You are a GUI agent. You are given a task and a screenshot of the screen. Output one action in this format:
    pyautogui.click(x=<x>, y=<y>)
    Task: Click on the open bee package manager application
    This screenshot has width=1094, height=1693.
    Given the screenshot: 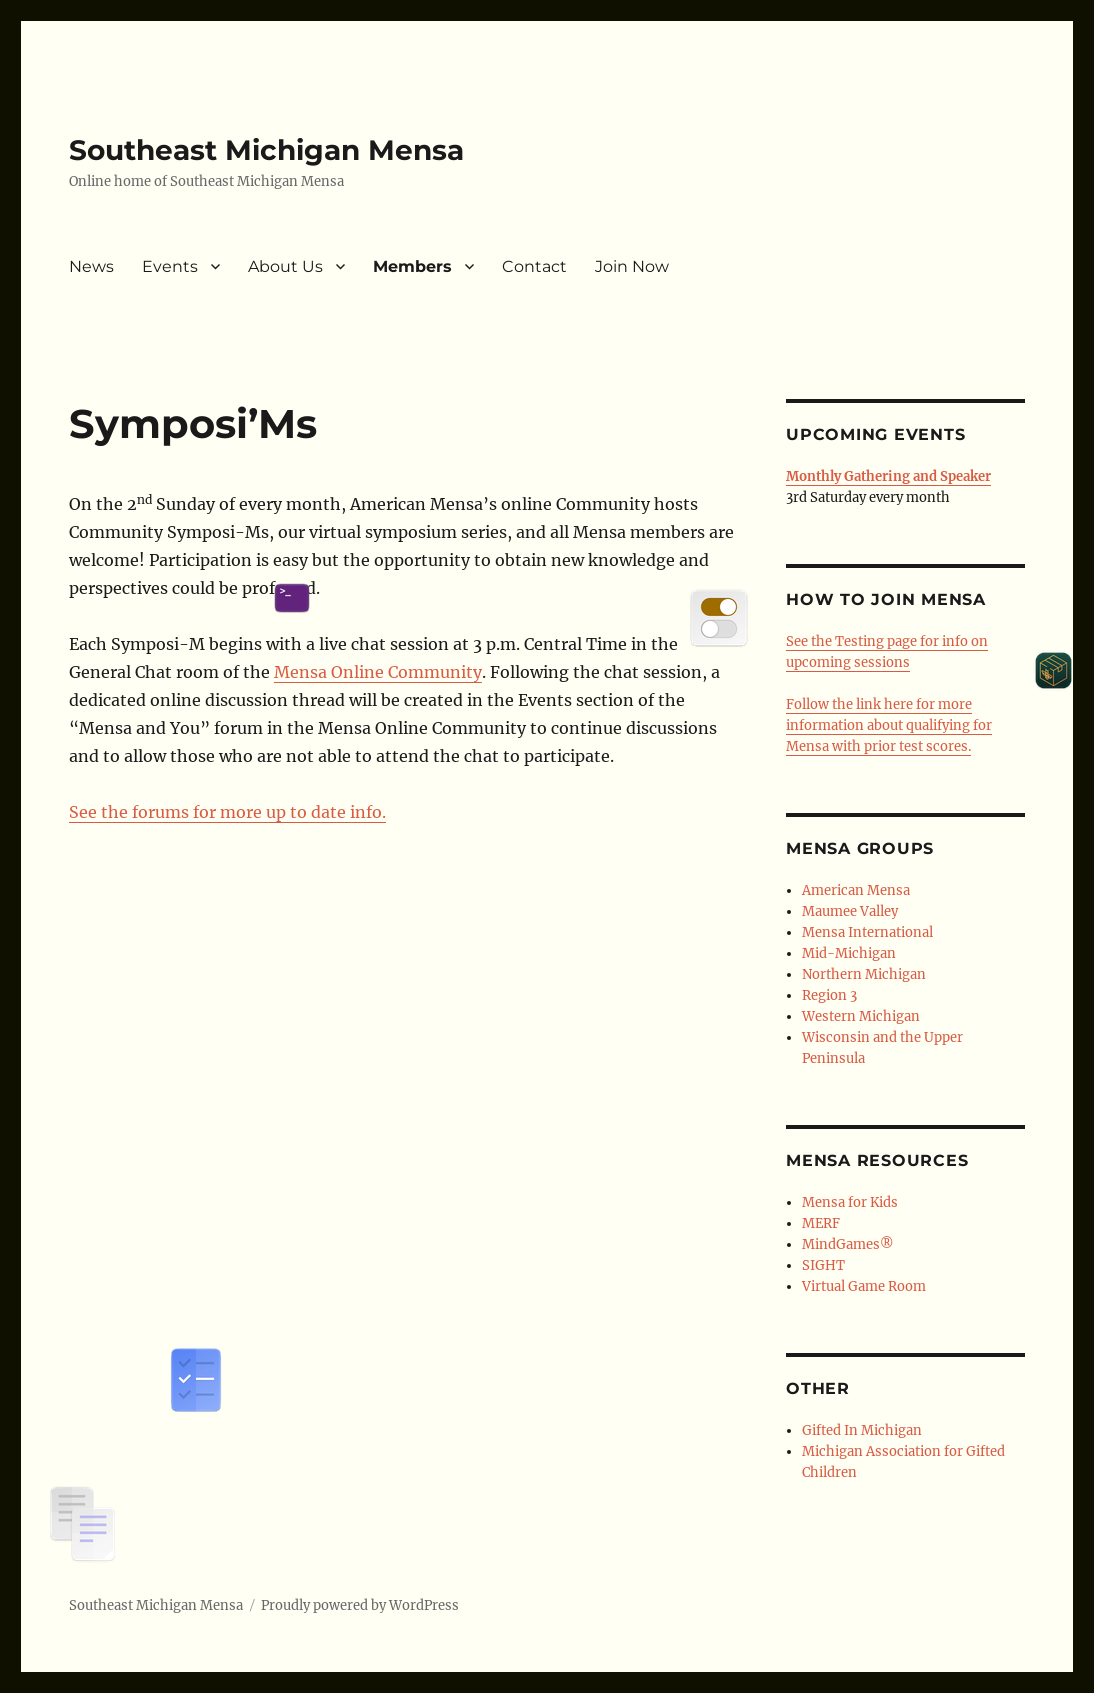 What is the action you would take?
    pyautogui.click(x=1053, y=670)
    